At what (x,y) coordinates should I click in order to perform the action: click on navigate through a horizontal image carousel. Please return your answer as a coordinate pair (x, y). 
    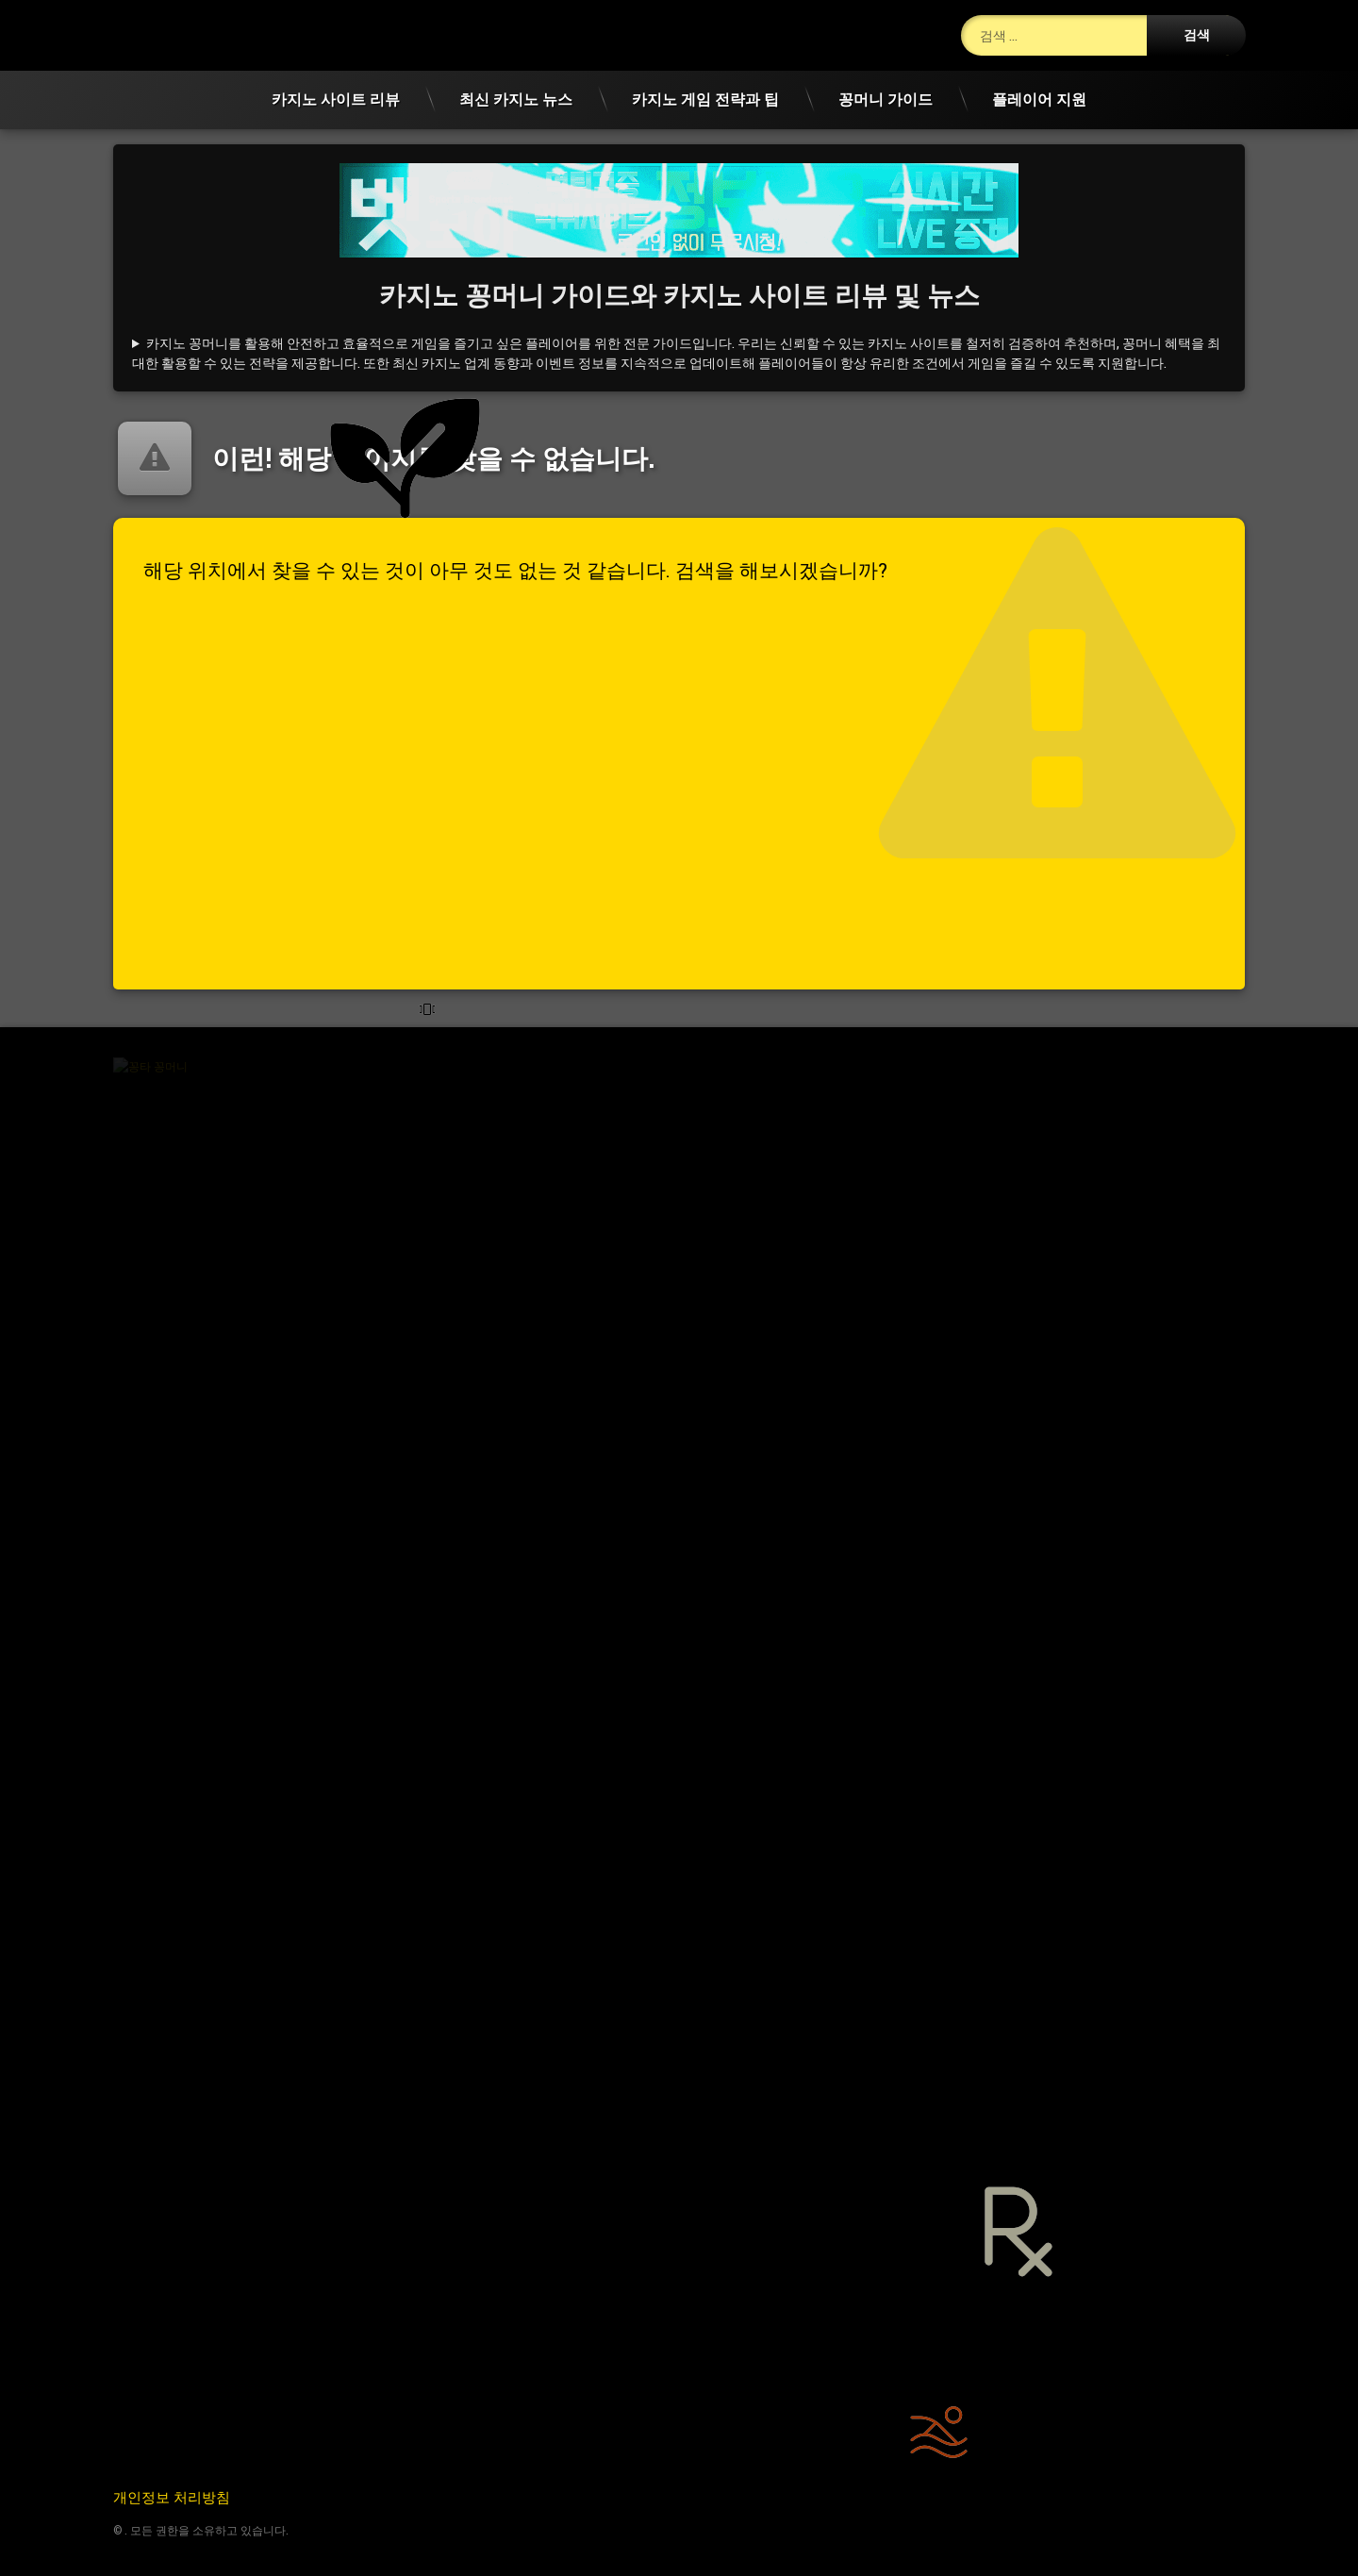
    Looking at the image, I should click on (427, 1009).